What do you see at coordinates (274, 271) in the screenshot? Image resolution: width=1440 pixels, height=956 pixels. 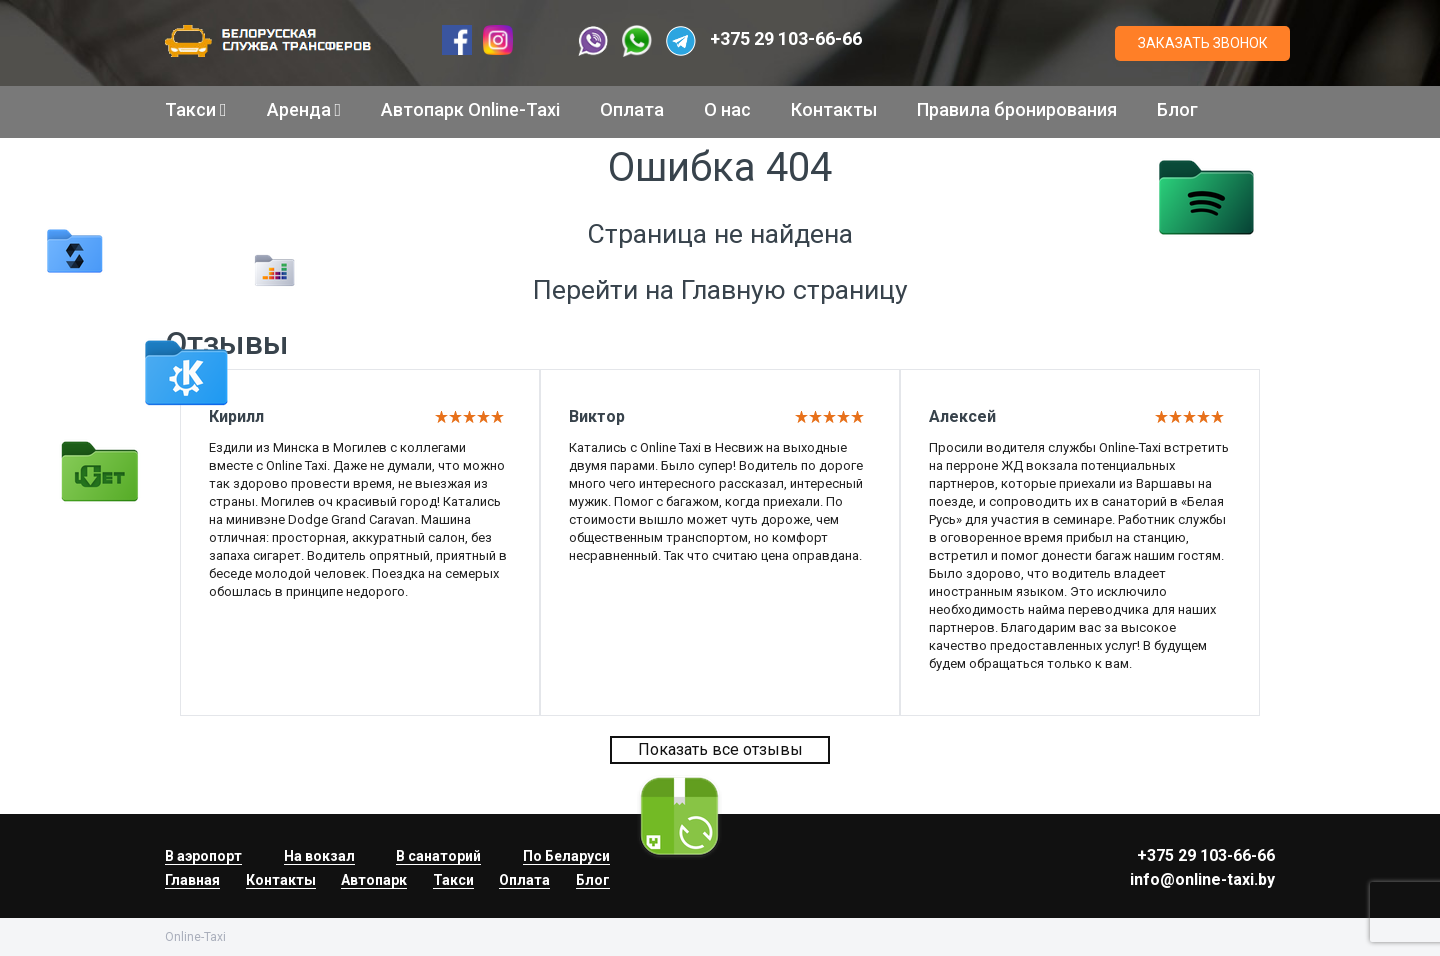 I see `open deezer music folder` at bounding box center [274, 271].